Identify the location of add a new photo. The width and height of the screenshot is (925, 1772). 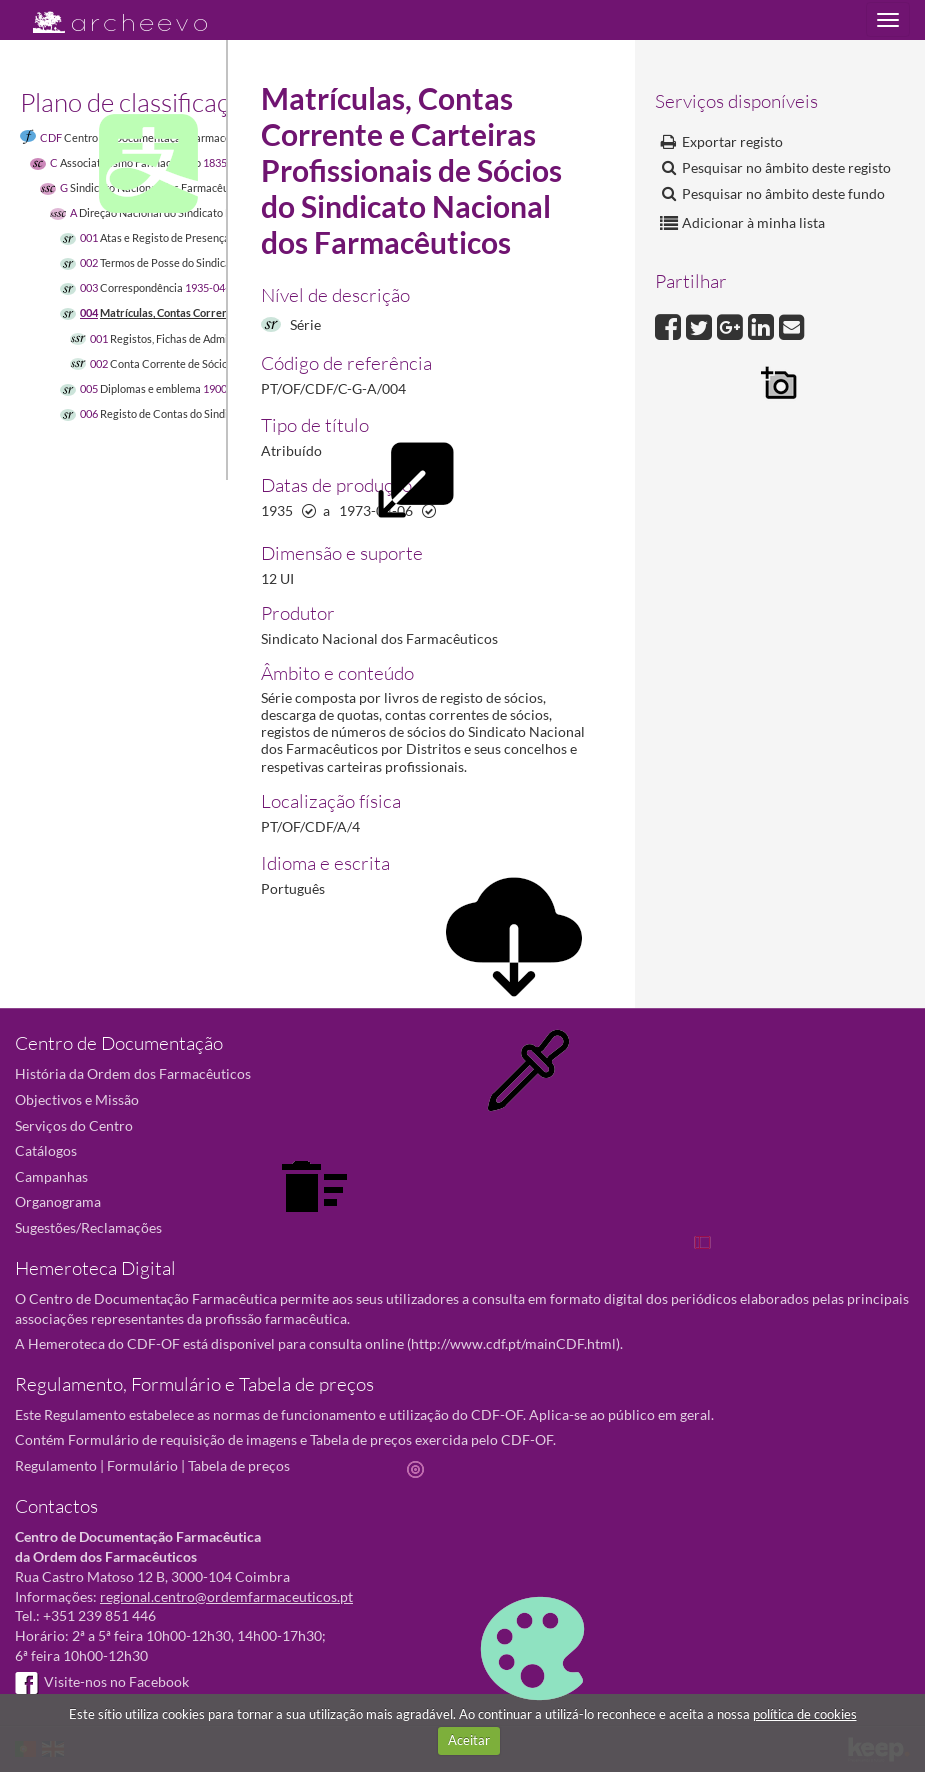
(779, 383).